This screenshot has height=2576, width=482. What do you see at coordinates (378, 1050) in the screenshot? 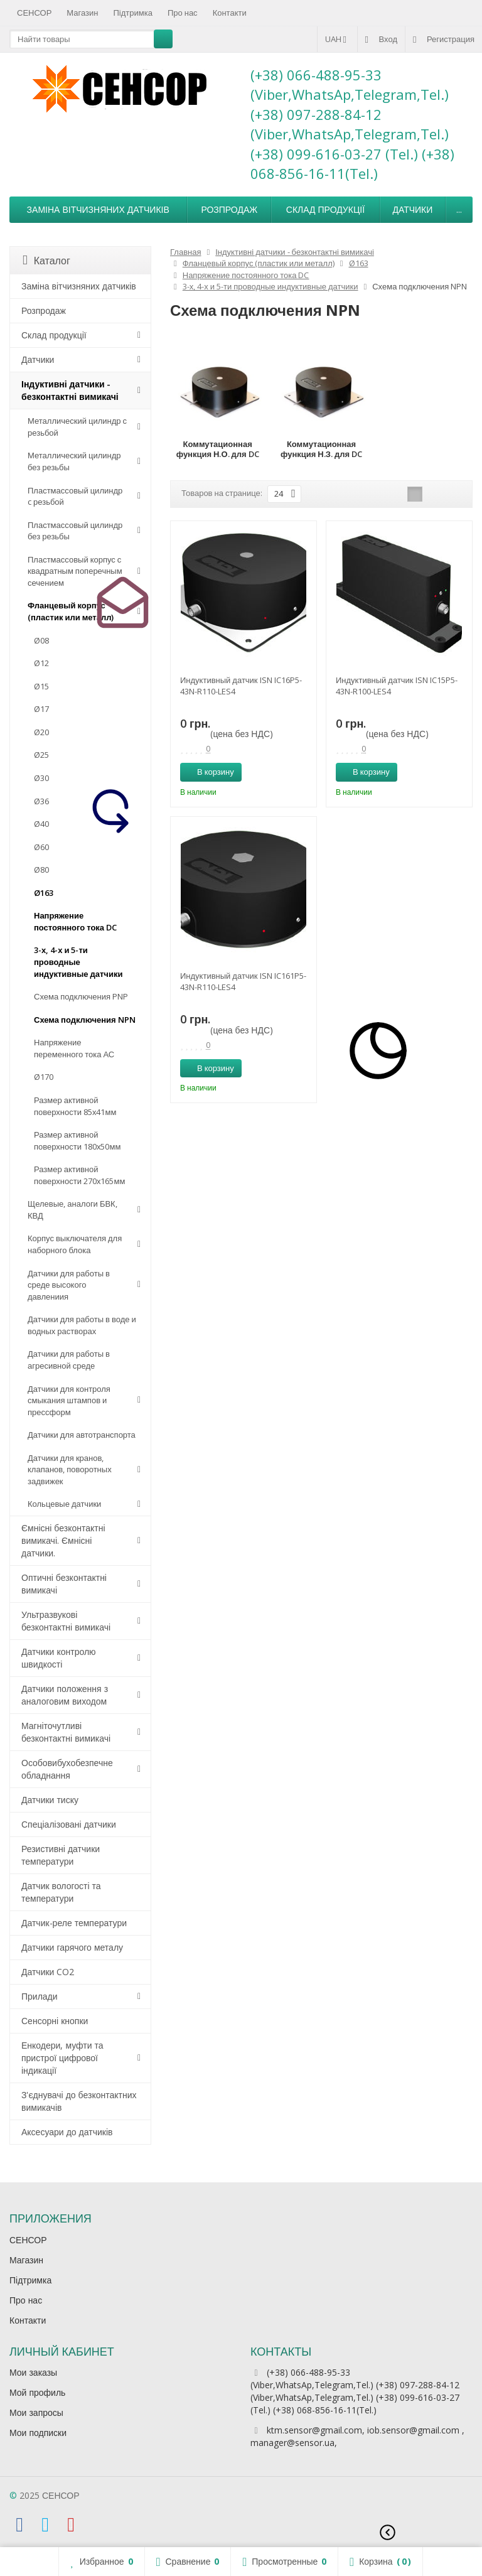
I see `toggle dark mode or night theme` at bounding box center [378, 1050].